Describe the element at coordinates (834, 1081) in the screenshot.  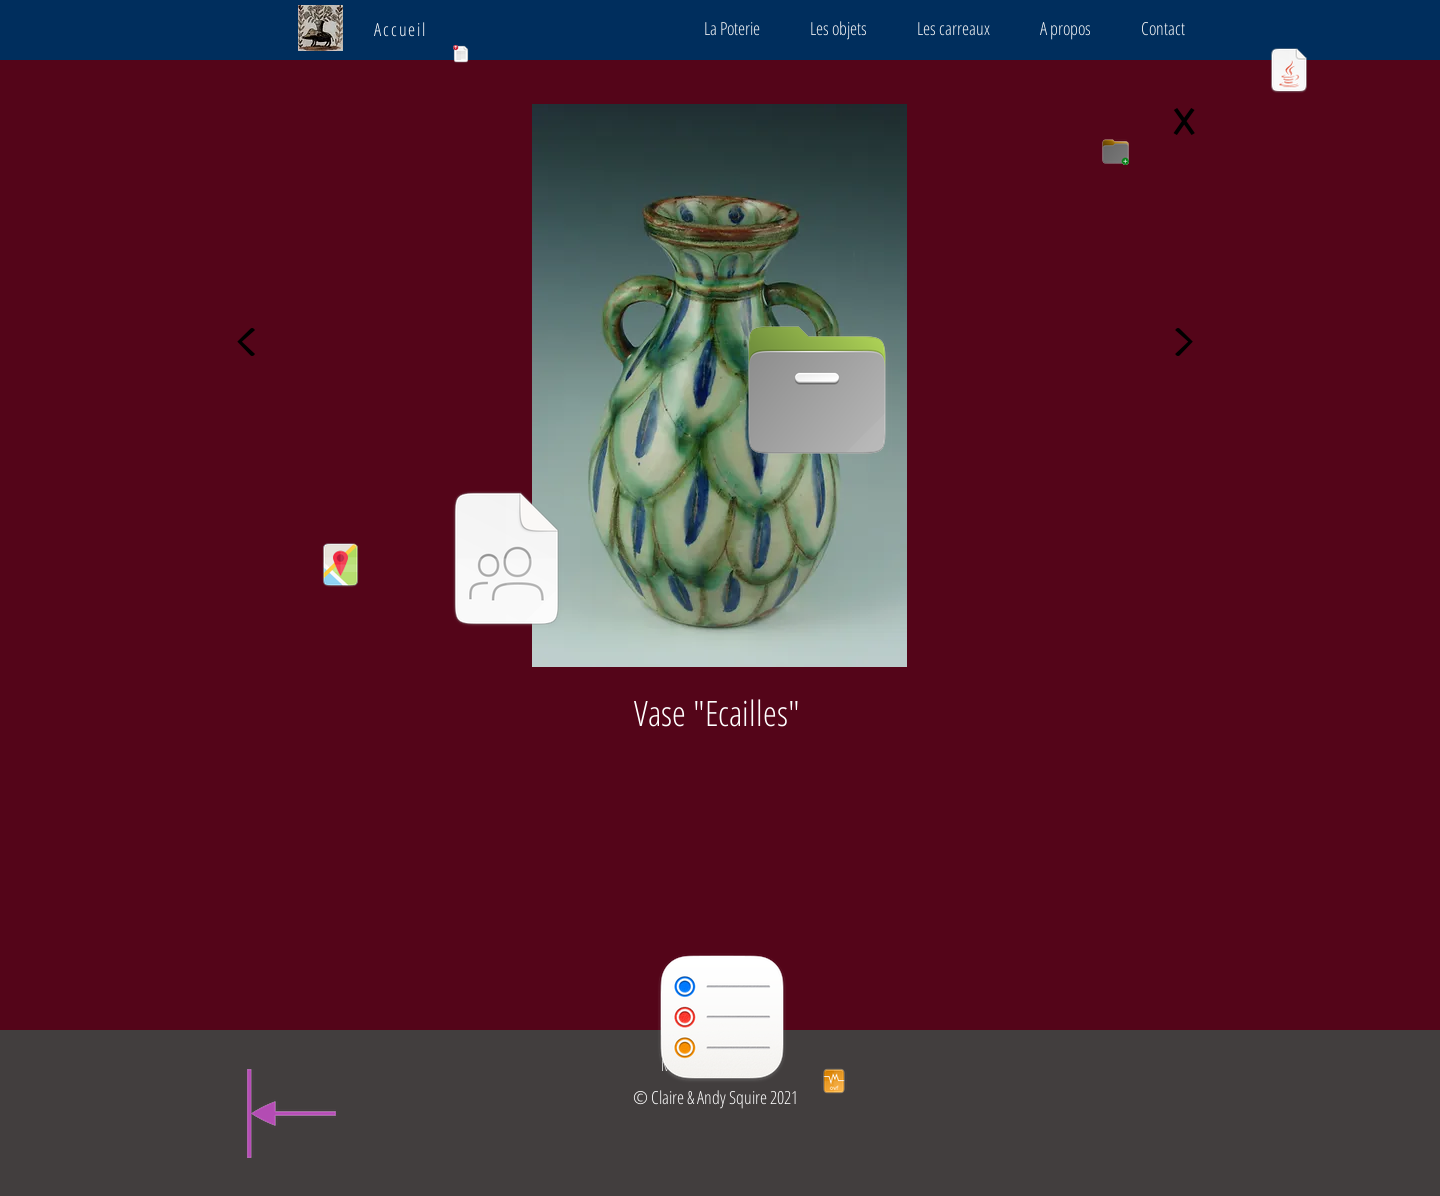
I see `a VirtualBox OVF virtual machine file` at that location.